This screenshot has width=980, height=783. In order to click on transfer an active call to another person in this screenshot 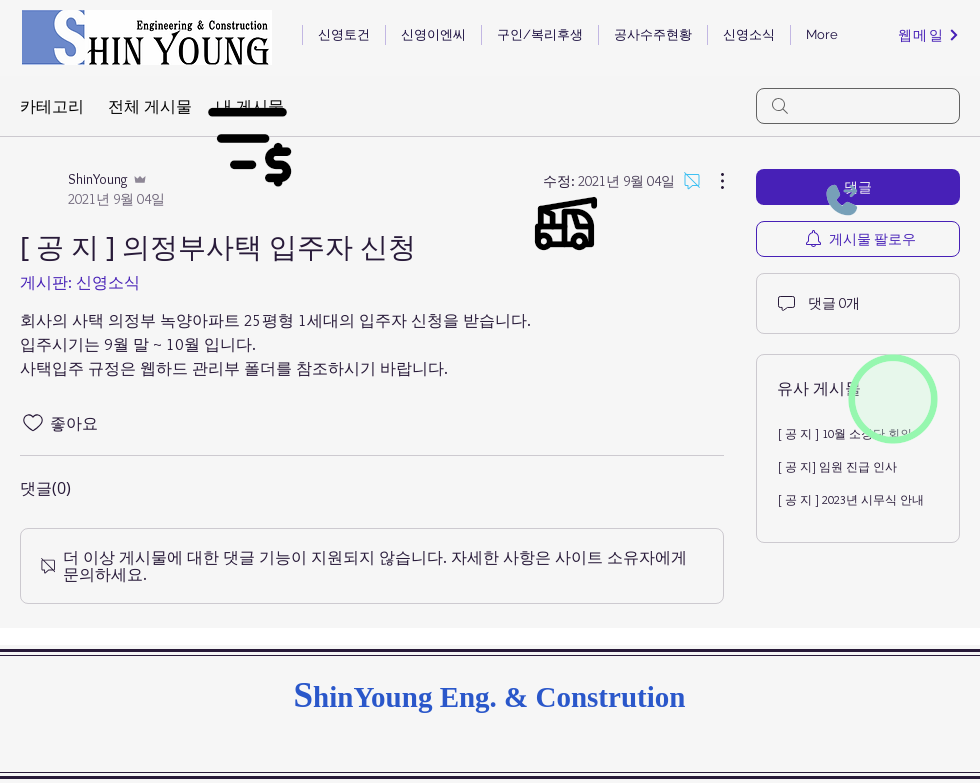, I will do `click(842, 199)`.